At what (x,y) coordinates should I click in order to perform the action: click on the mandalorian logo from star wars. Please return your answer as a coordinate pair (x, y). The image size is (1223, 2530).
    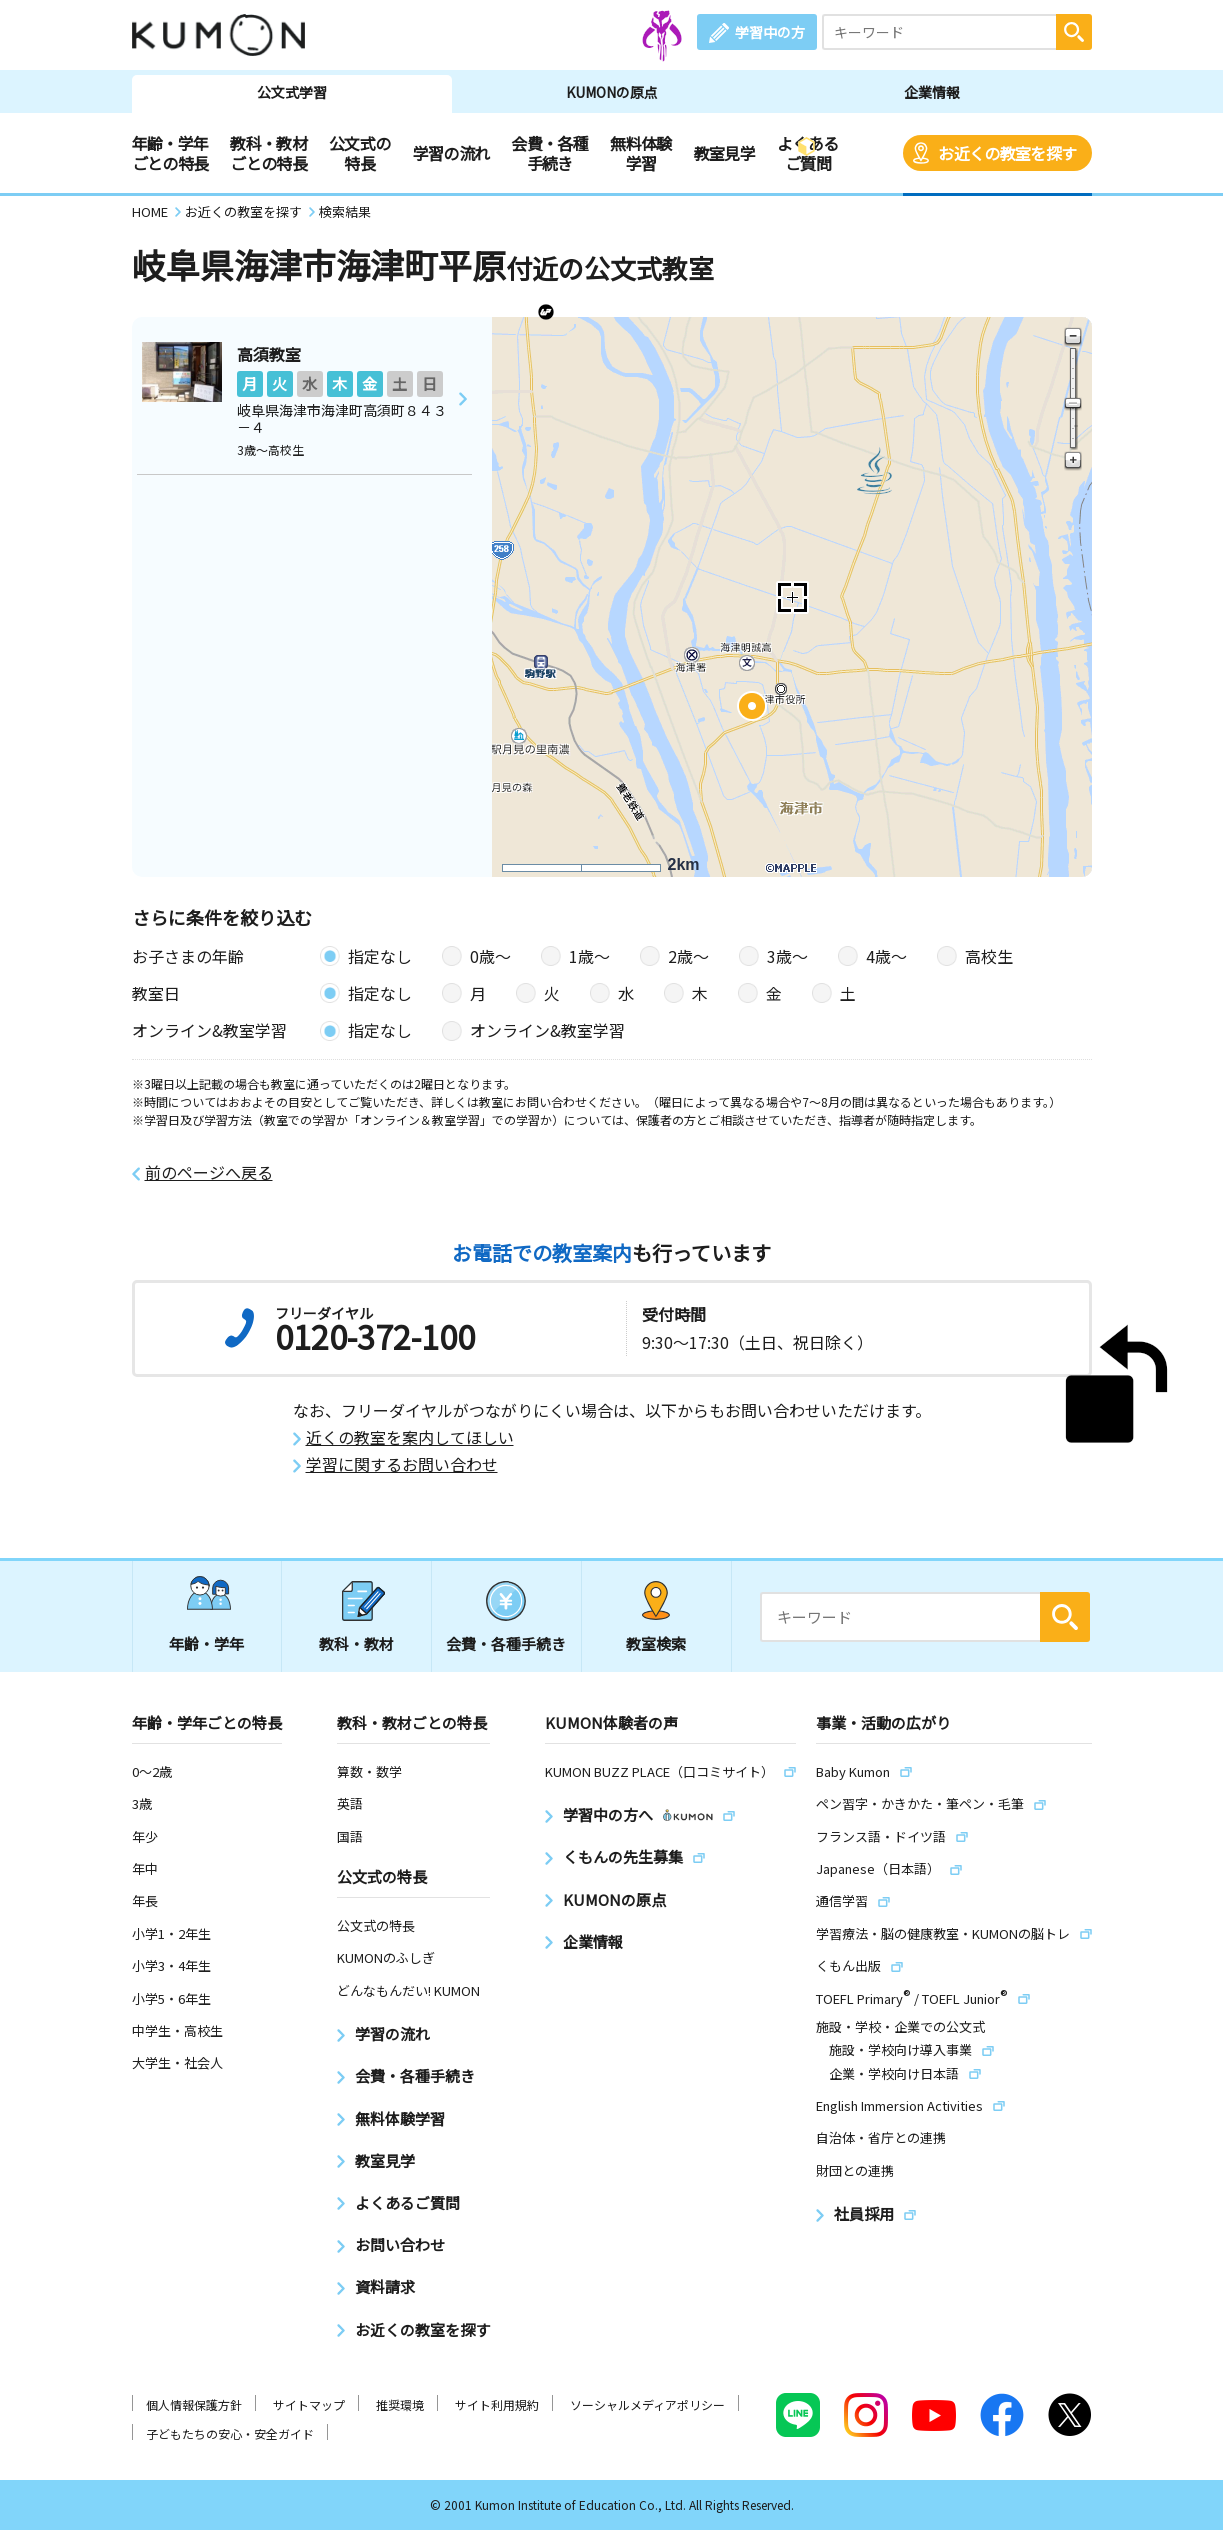
    Looking at the image, I should click on (662, 36).